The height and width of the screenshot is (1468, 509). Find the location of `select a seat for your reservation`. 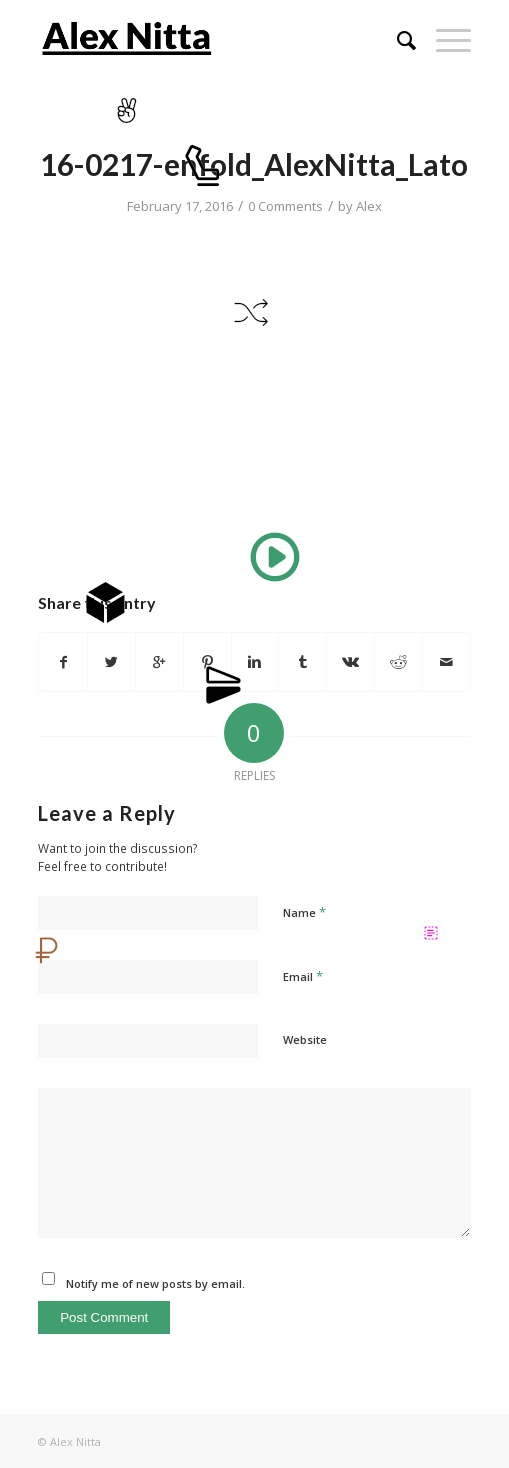

select a seat for your reservation is located at coordinates (201, 165).